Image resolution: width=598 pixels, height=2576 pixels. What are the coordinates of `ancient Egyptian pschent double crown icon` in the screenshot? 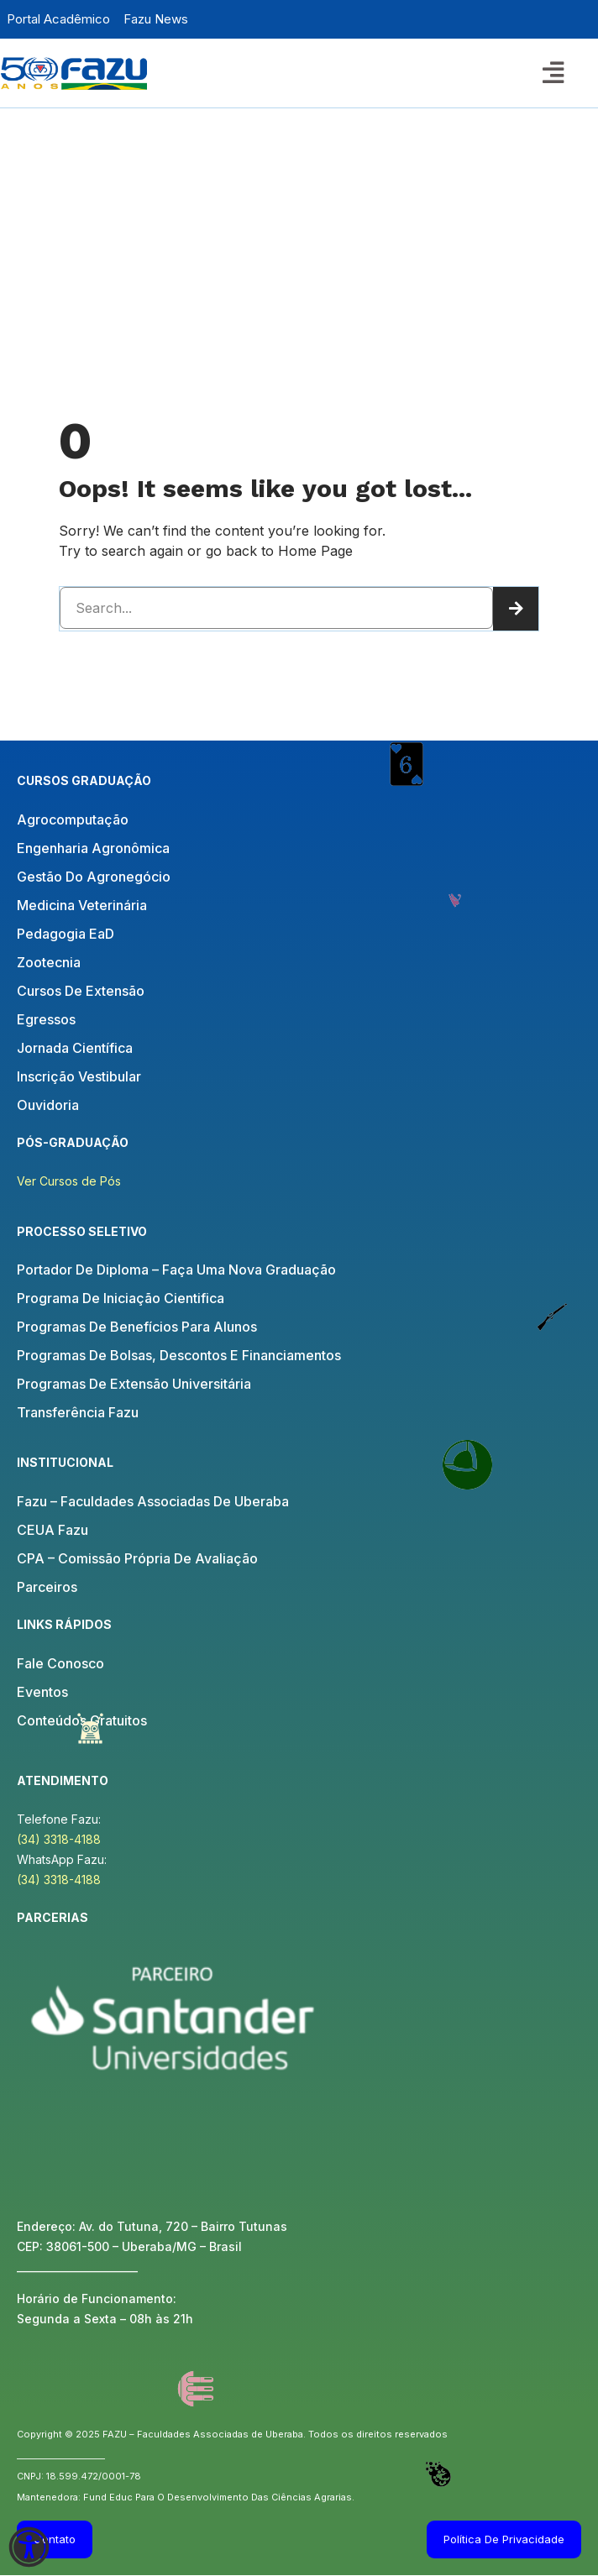 It's located at (454, 900).